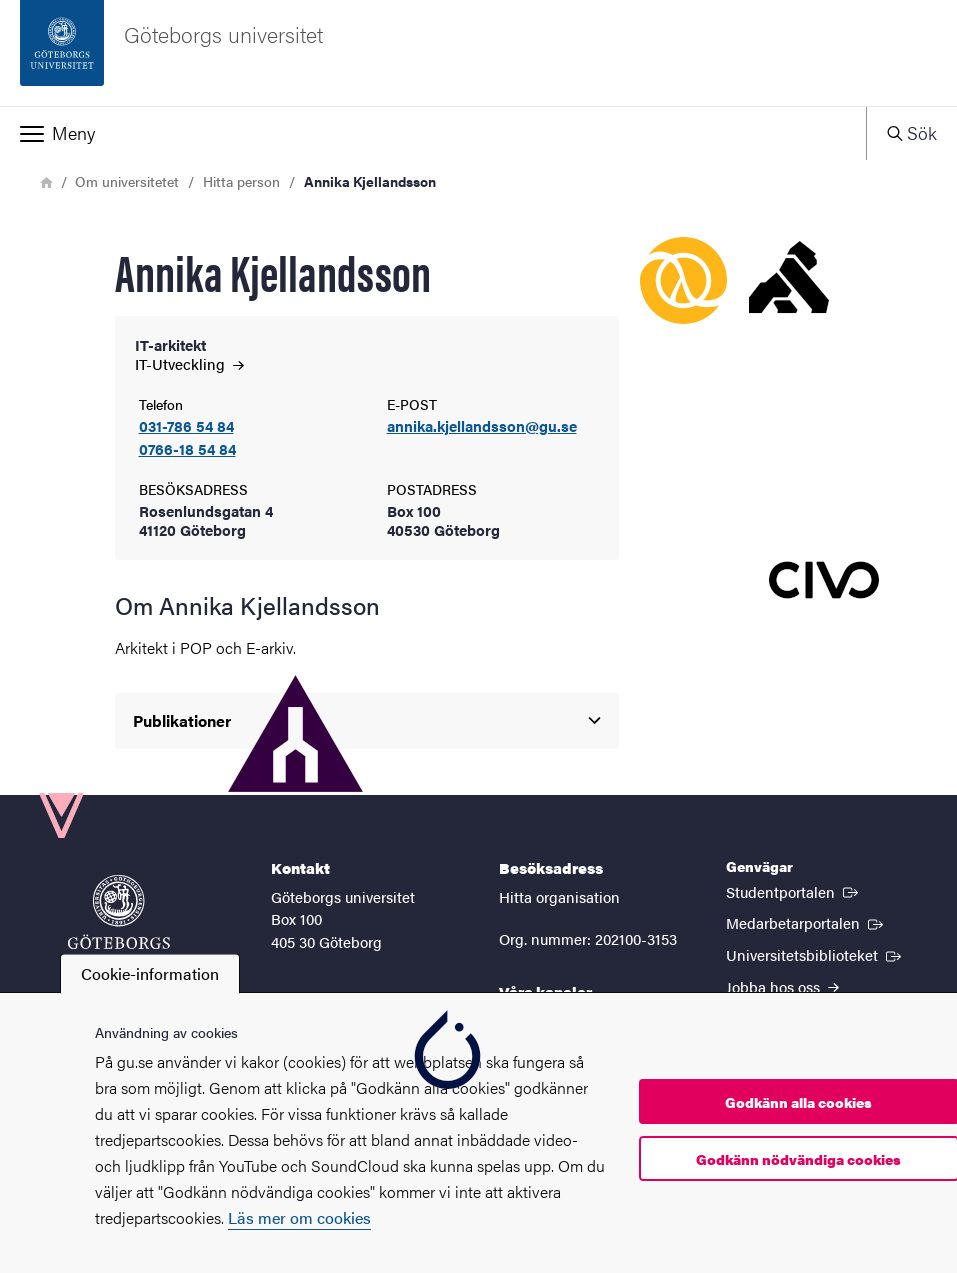 The width and height of the screenshot is (957, 1273). I want to click on Kong API gateway logo, so click(789, 277).